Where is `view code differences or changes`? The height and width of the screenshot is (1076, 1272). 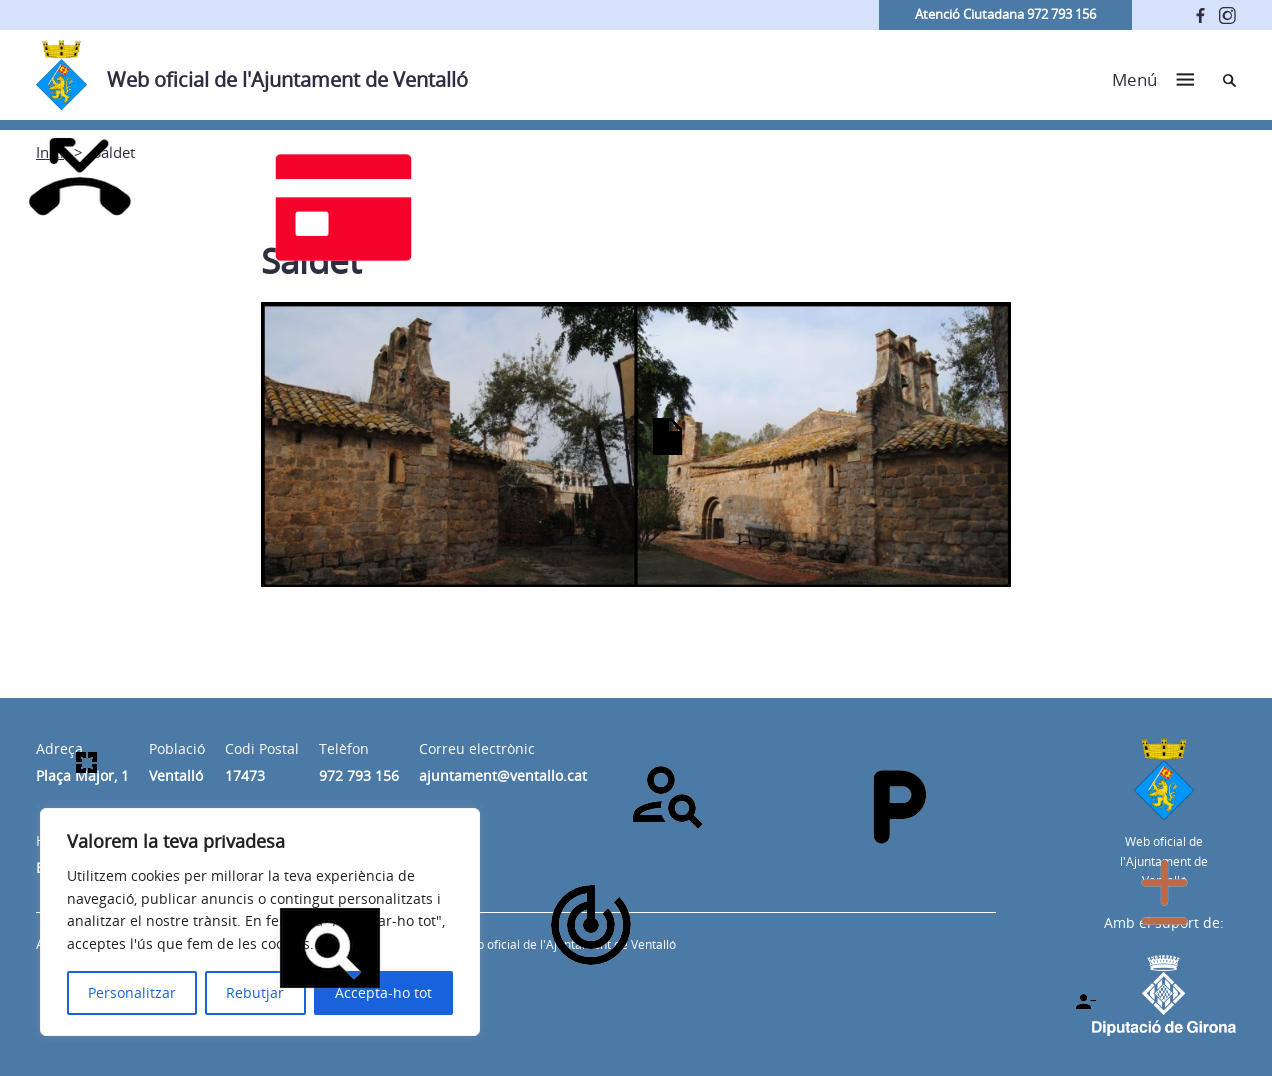
view code differences or changes is located at coordinates (1164, 893).